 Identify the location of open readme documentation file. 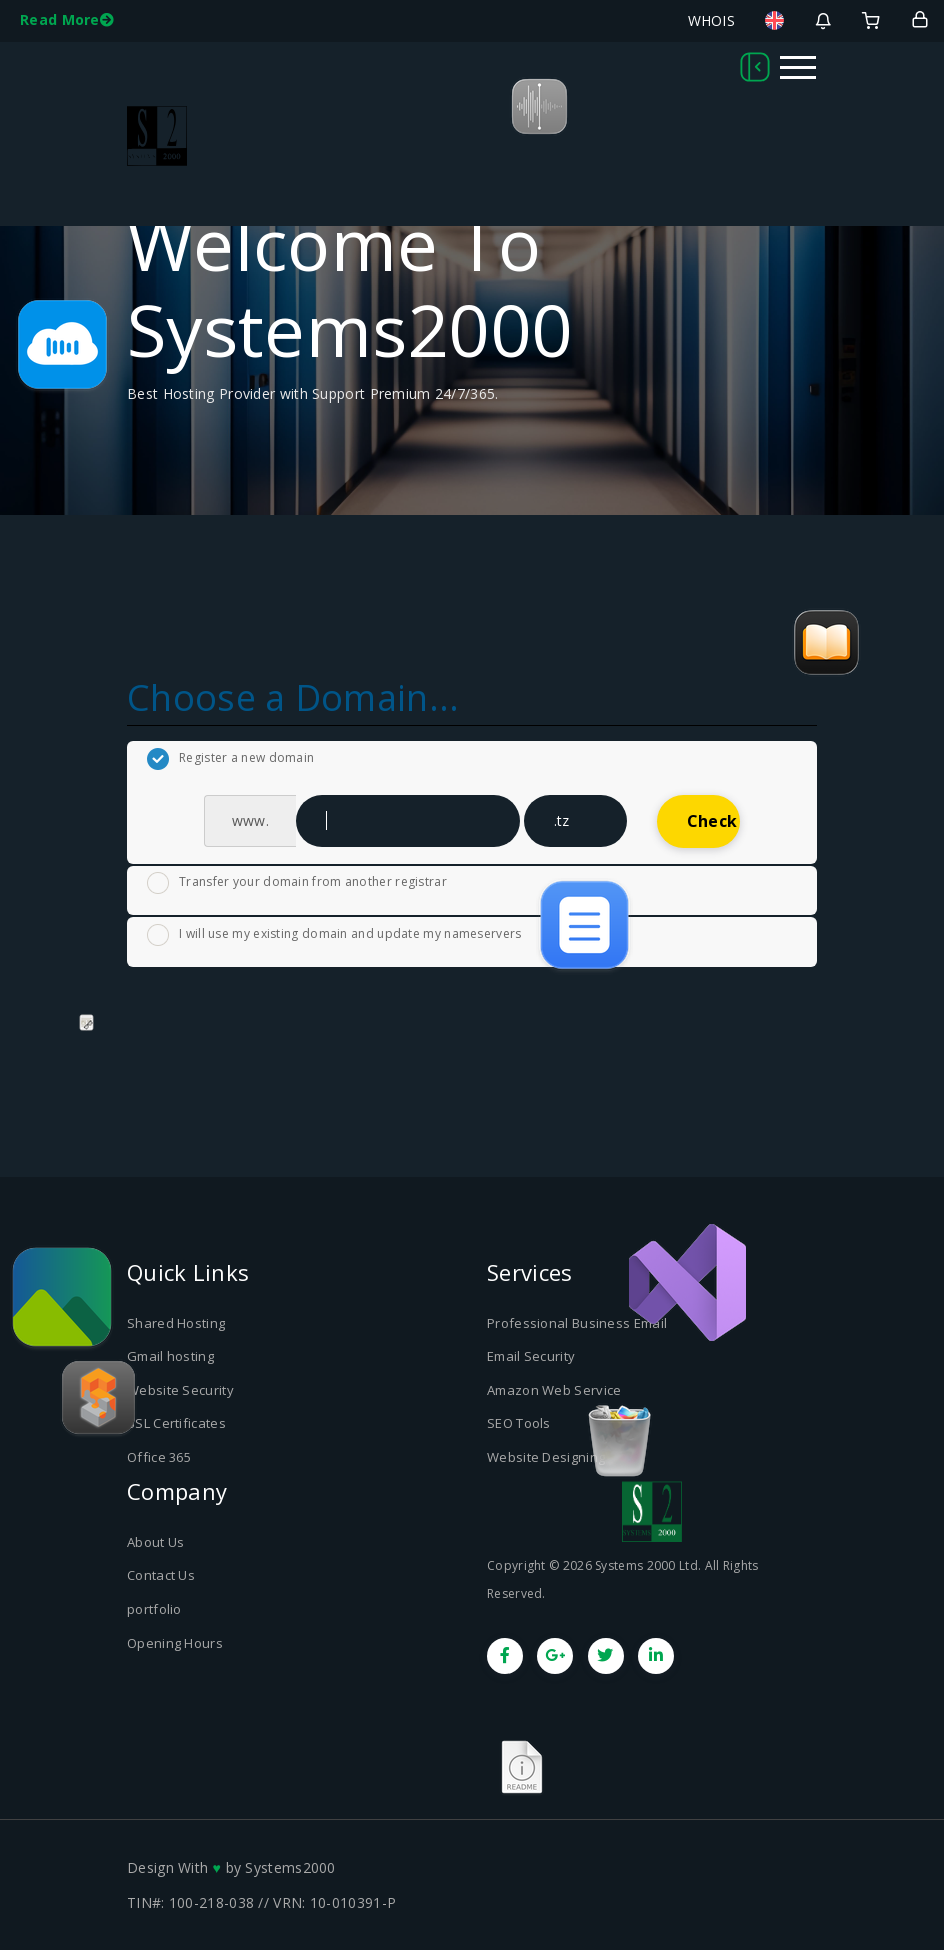
(522, 1768).